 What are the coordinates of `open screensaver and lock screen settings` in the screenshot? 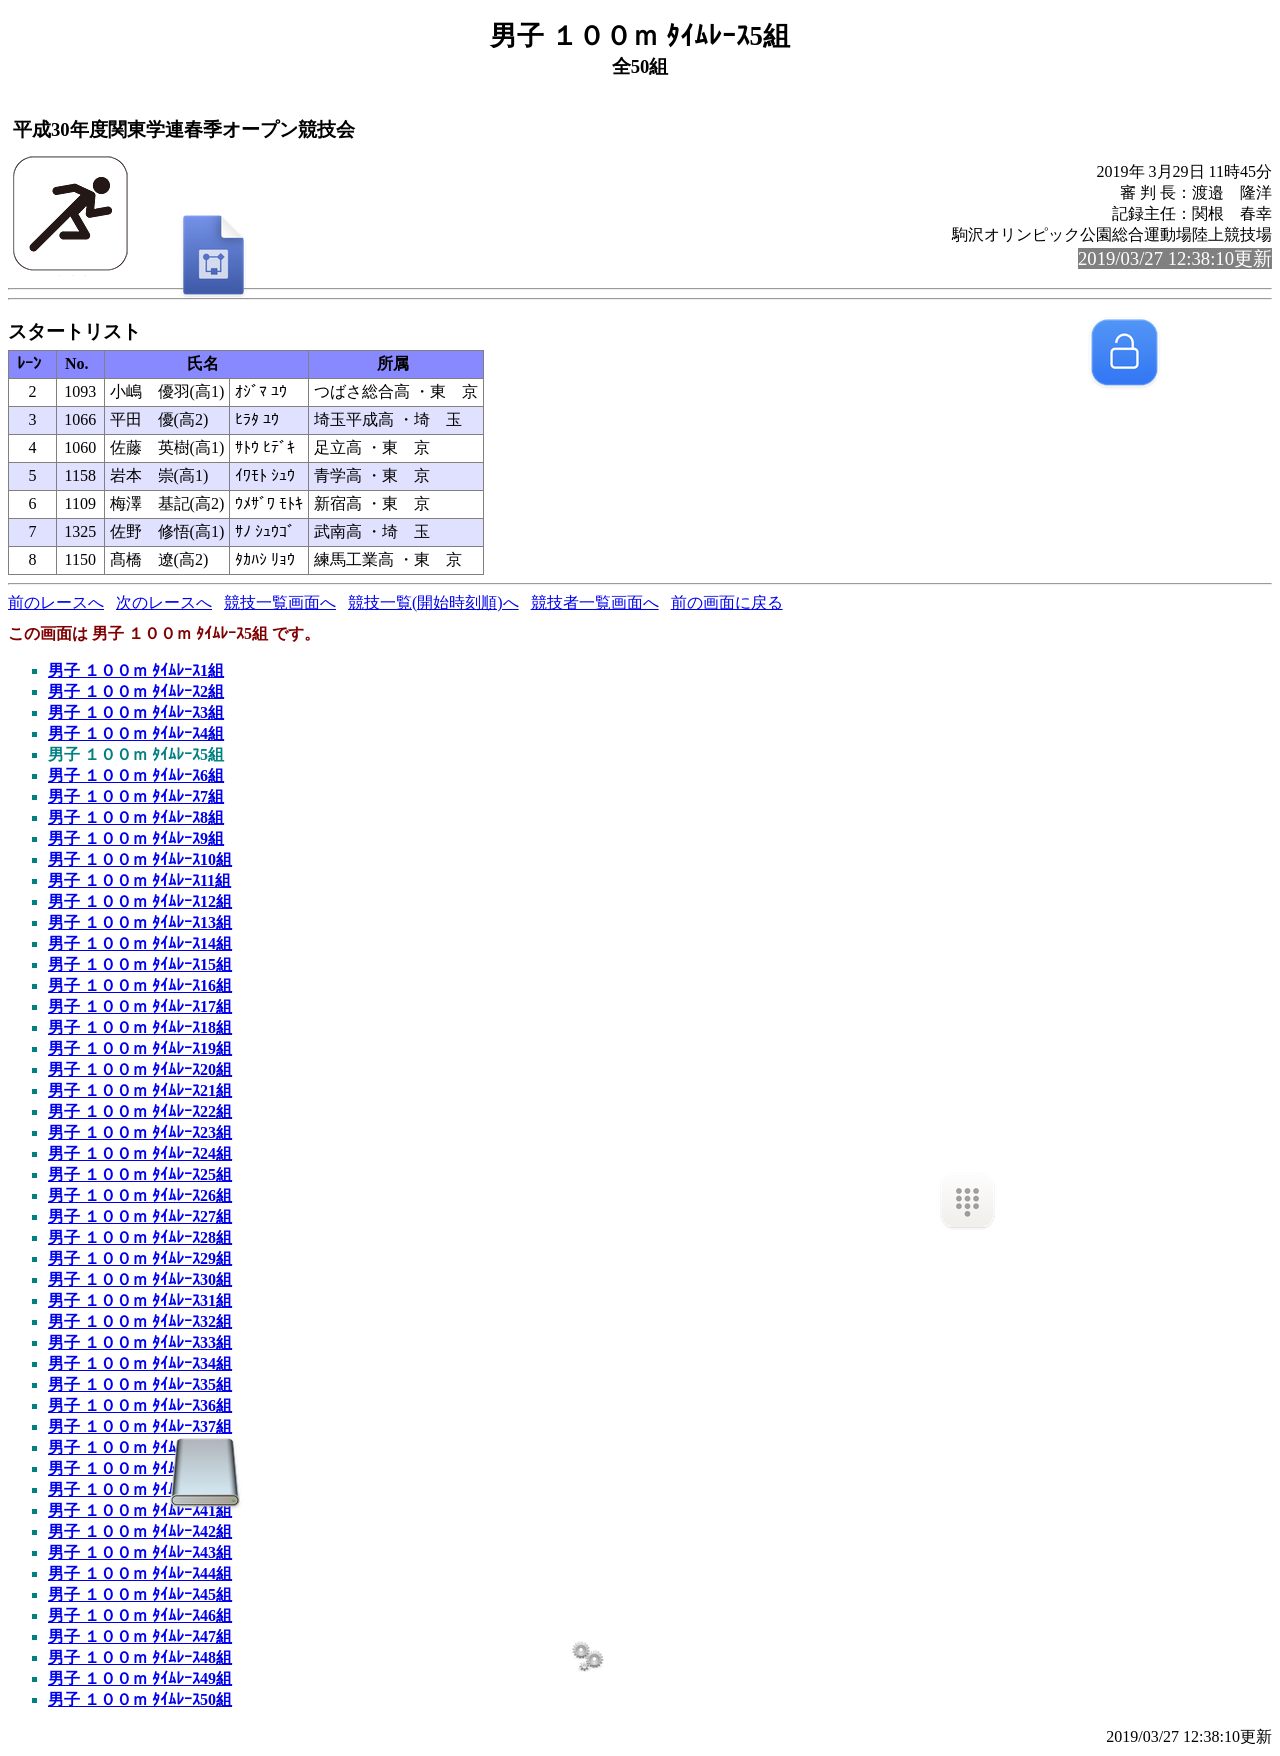 It's located at (1124, 353).